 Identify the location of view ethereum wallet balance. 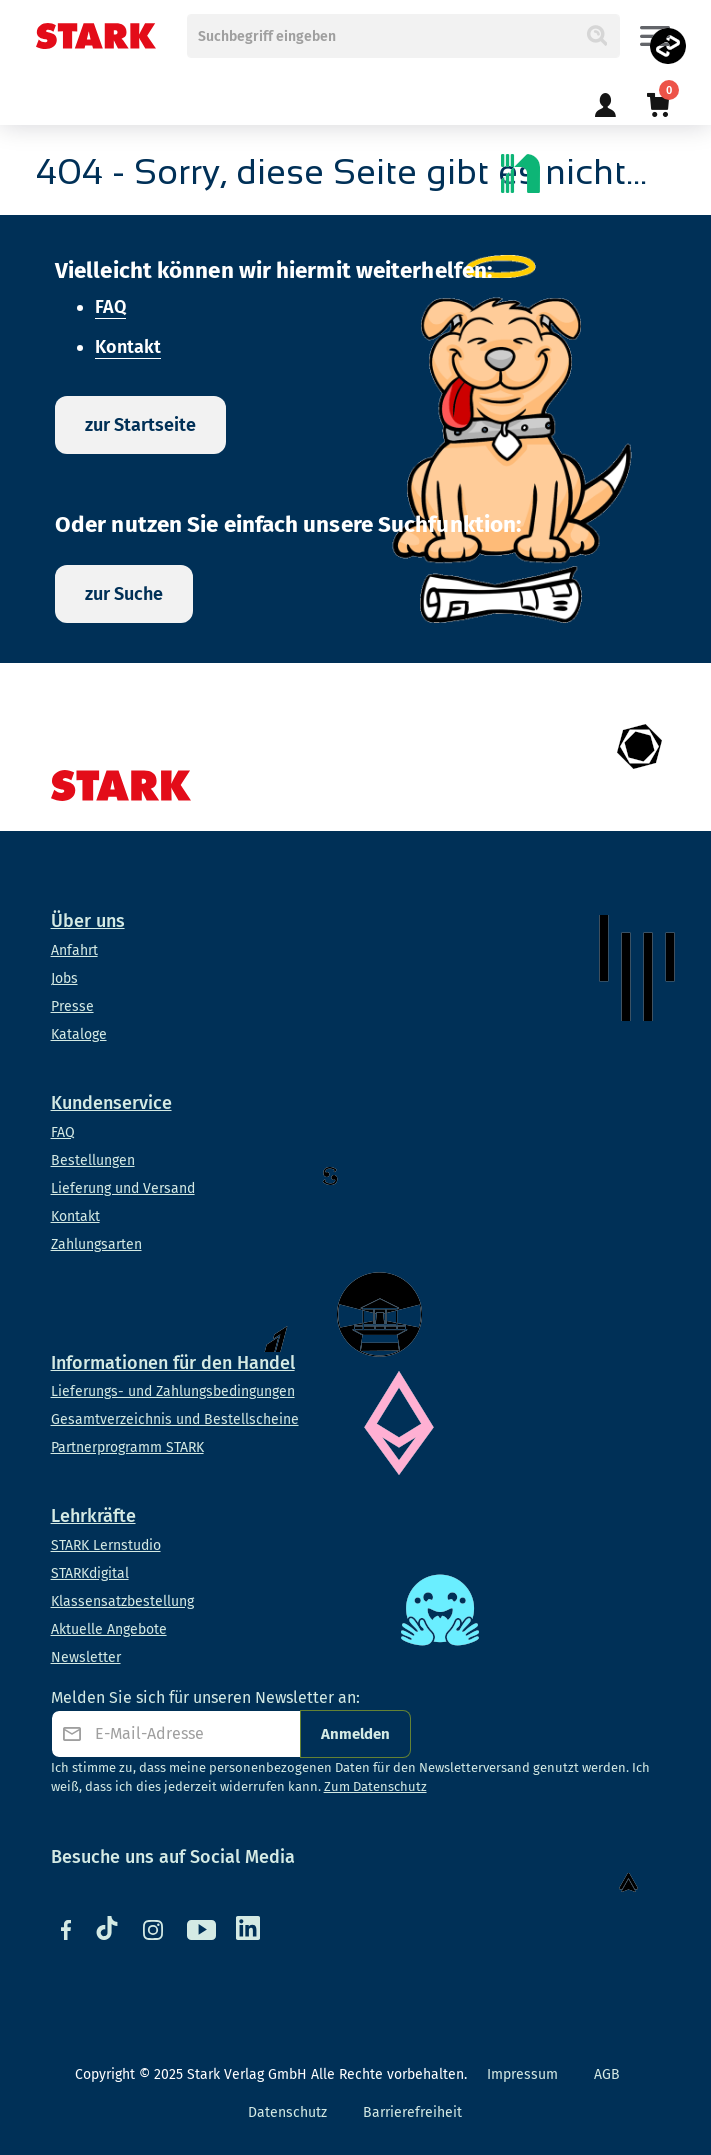
(399, 1423).